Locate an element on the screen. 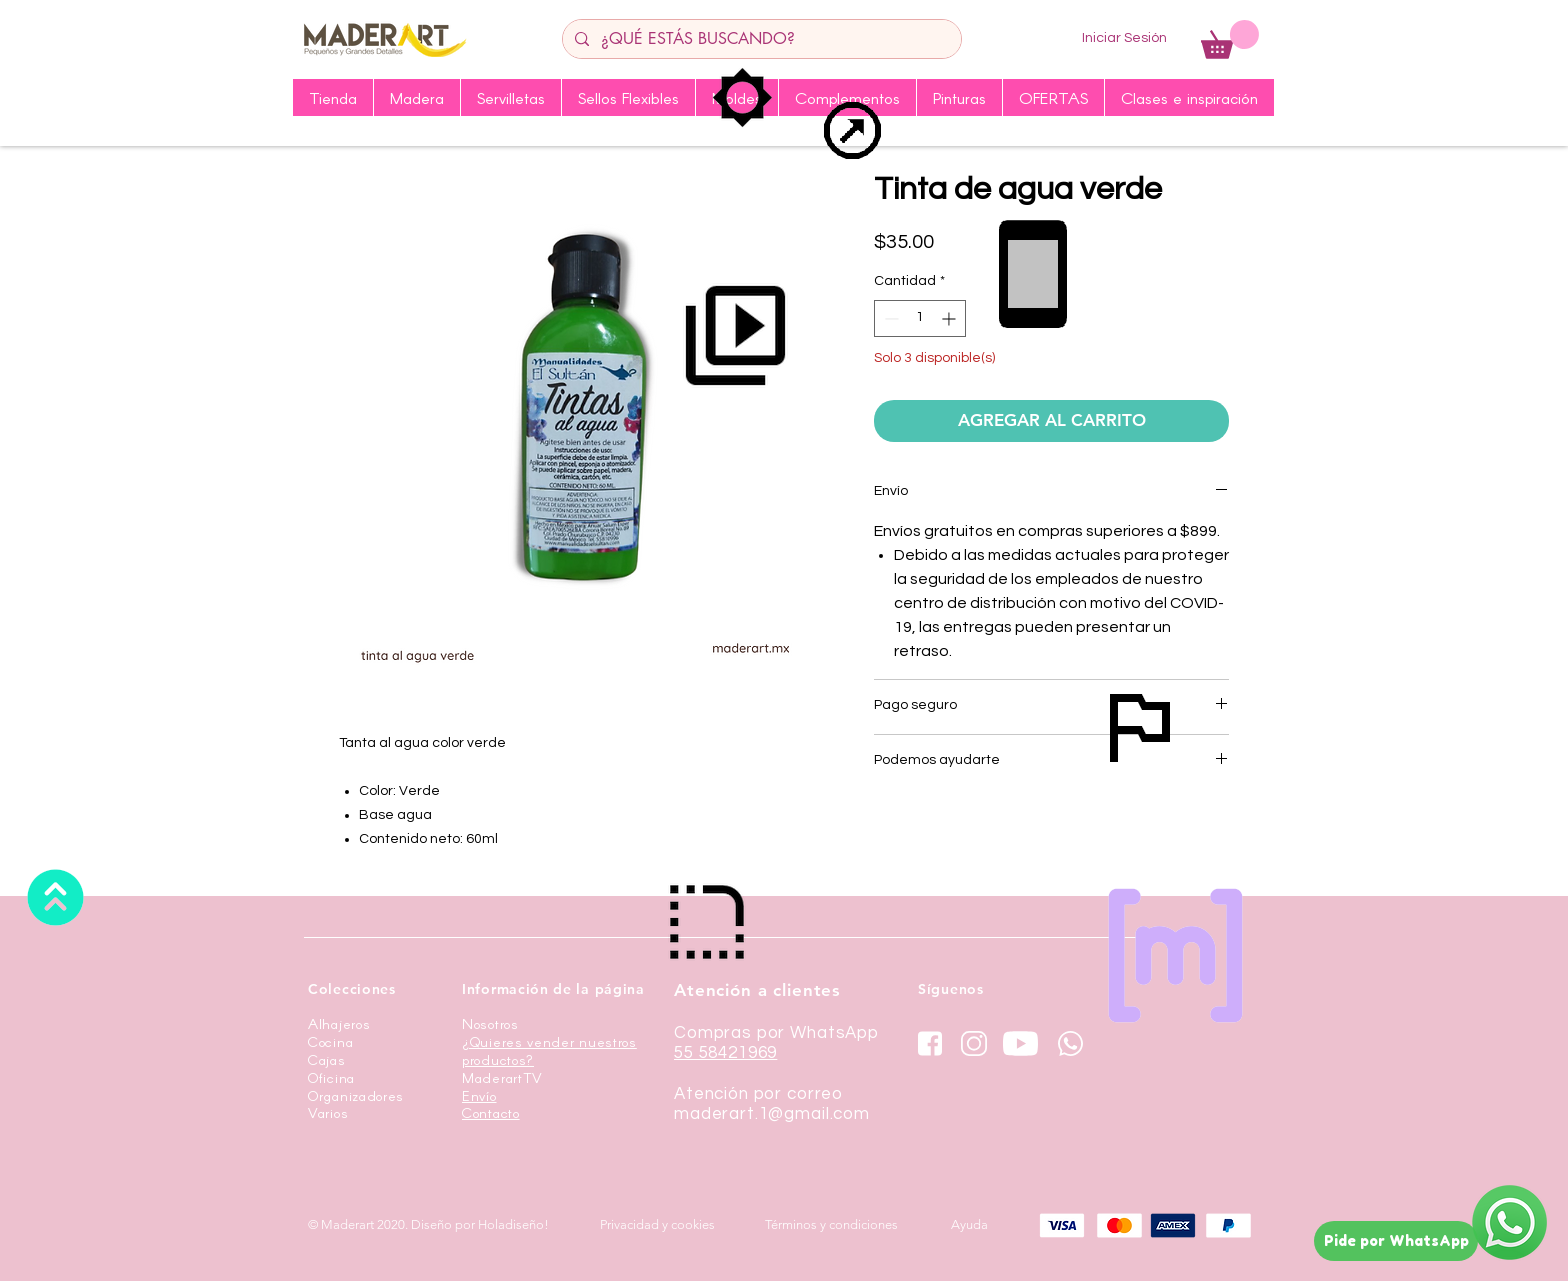 This screenshot has width=1568, height=1281. scroll to top of page is located at coordinates (55, 897).